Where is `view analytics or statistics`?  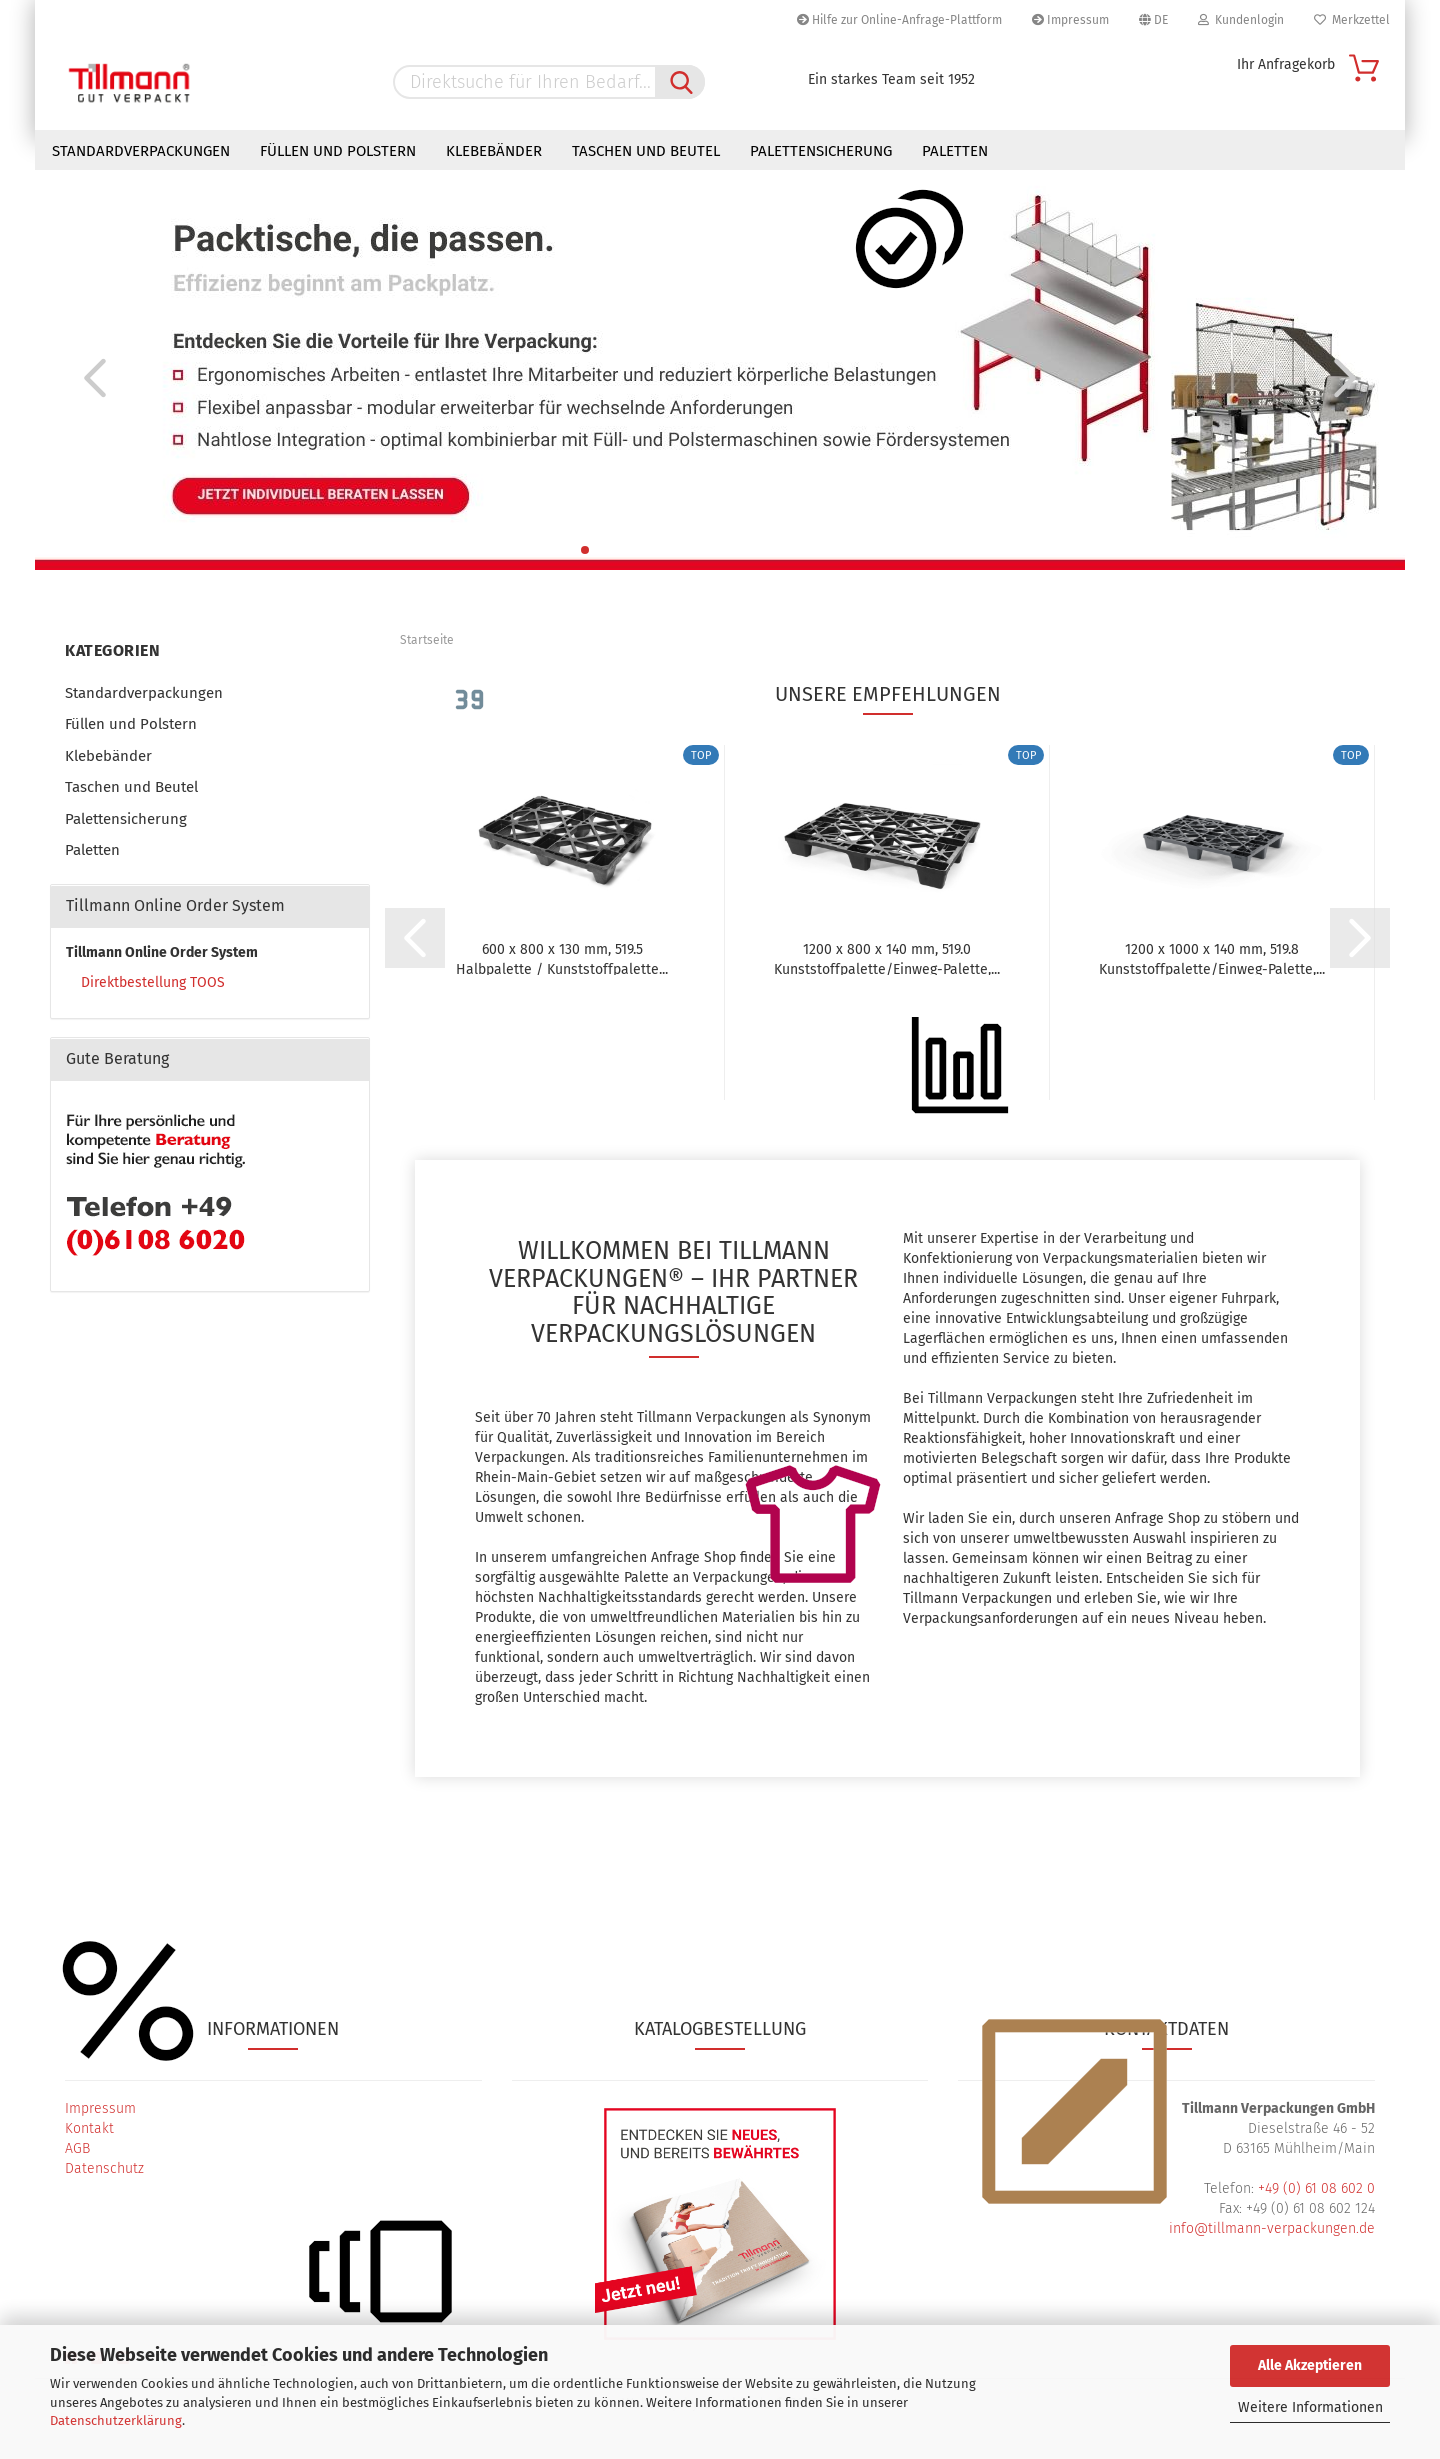
view analytics or statistics is located at coordinates (960, 1072).